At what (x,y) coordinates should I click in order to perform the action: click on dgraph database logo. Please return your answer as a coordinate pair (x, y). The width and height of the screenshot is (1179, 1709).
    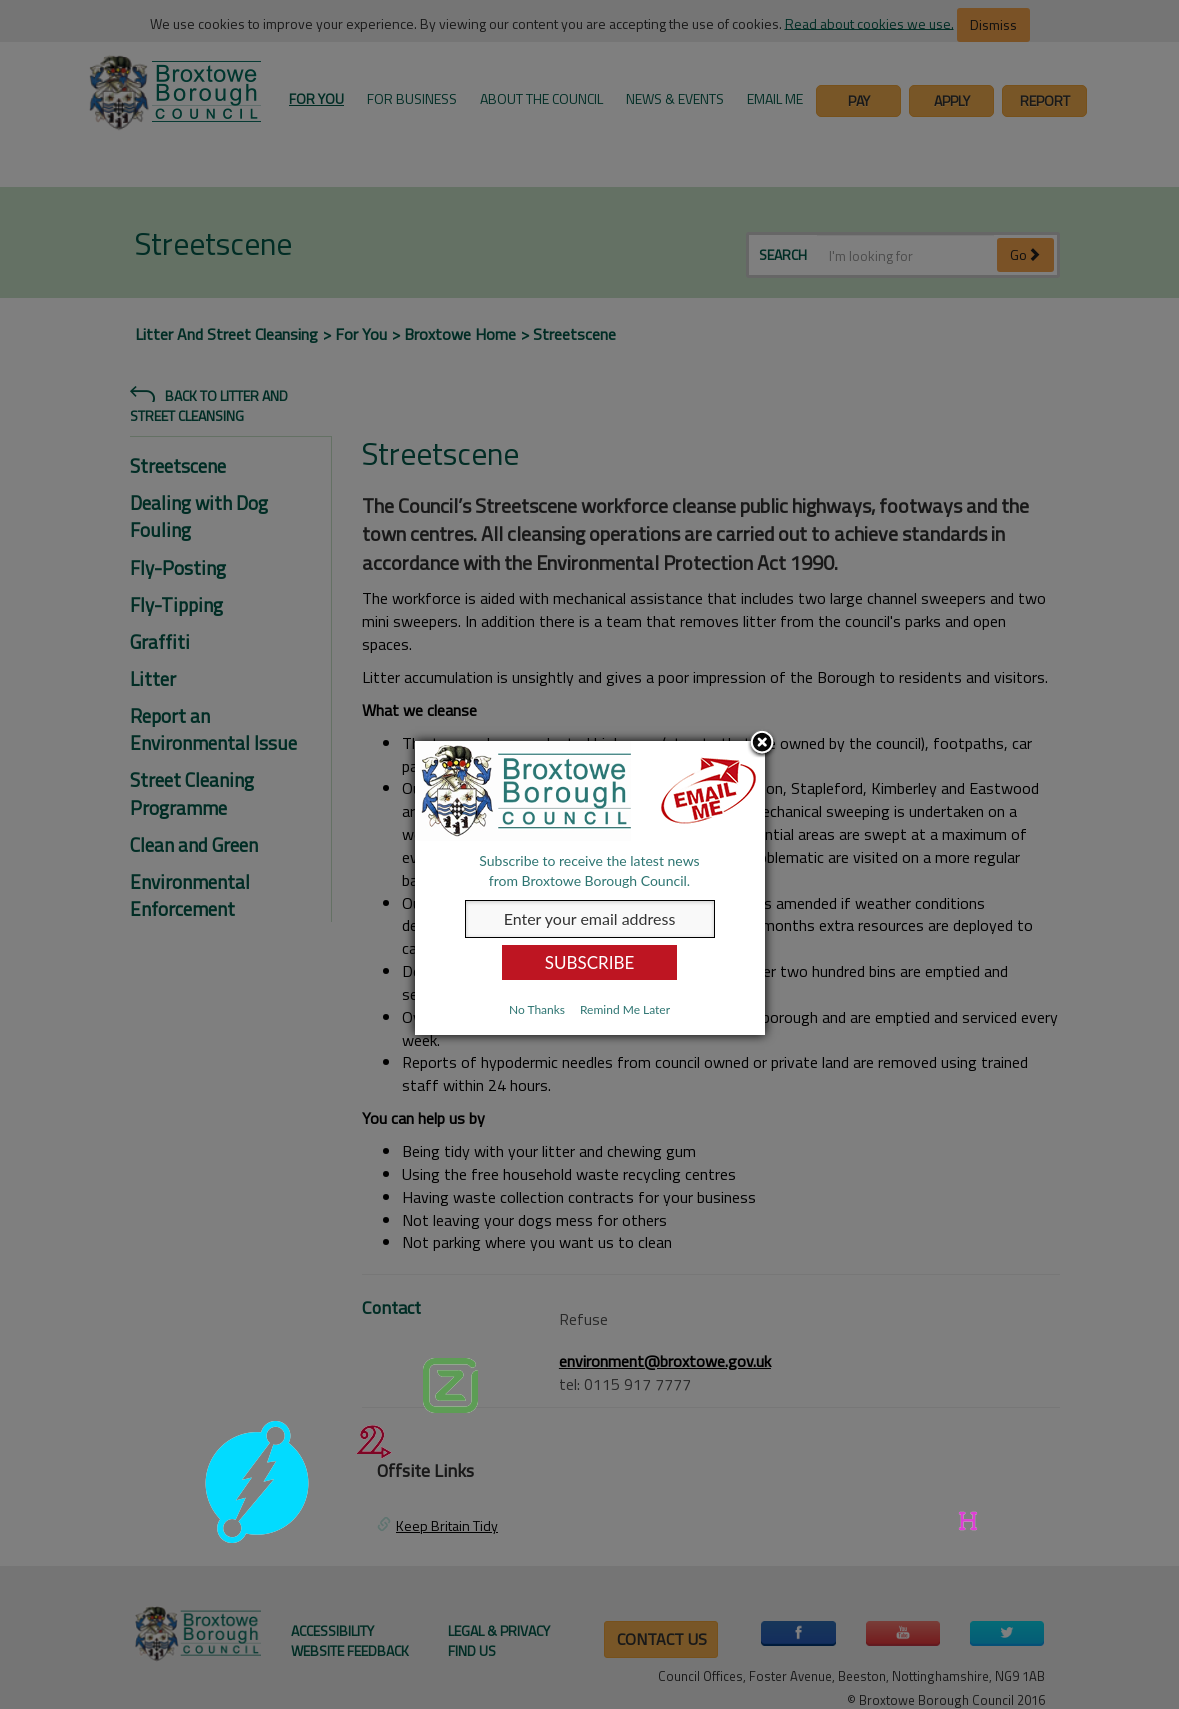
    Looking at the image, I should click on (257, 1482).